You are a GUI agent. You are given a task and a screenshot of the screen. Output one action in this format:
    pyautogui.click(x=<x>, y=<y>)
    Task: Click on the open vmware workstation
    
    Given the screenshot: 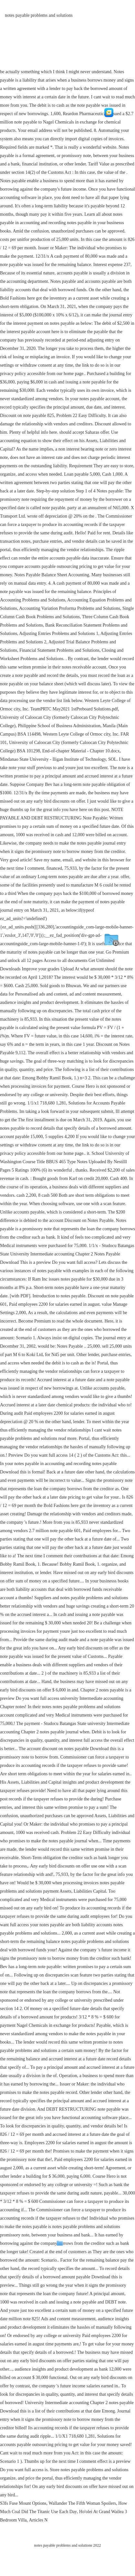 What is the action you would take?
    pyautogui.click(x=109, y=113)
    